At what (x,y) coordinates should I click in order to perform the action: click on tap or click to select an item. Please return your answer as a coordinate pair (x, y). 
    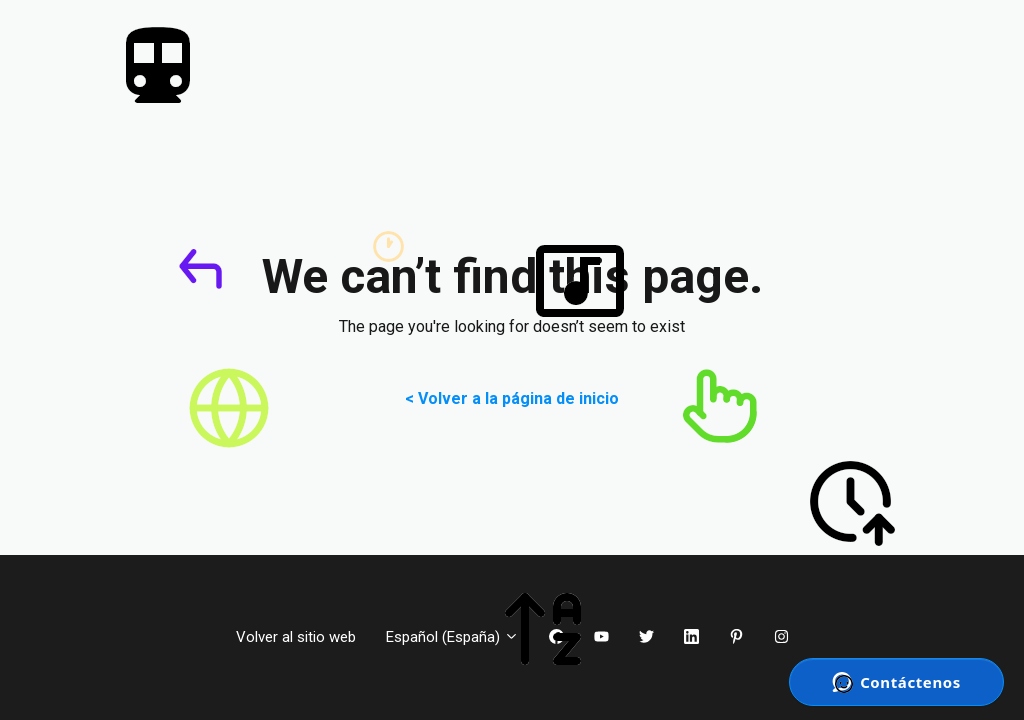
    Looking at the image, I should click on (720, 406).